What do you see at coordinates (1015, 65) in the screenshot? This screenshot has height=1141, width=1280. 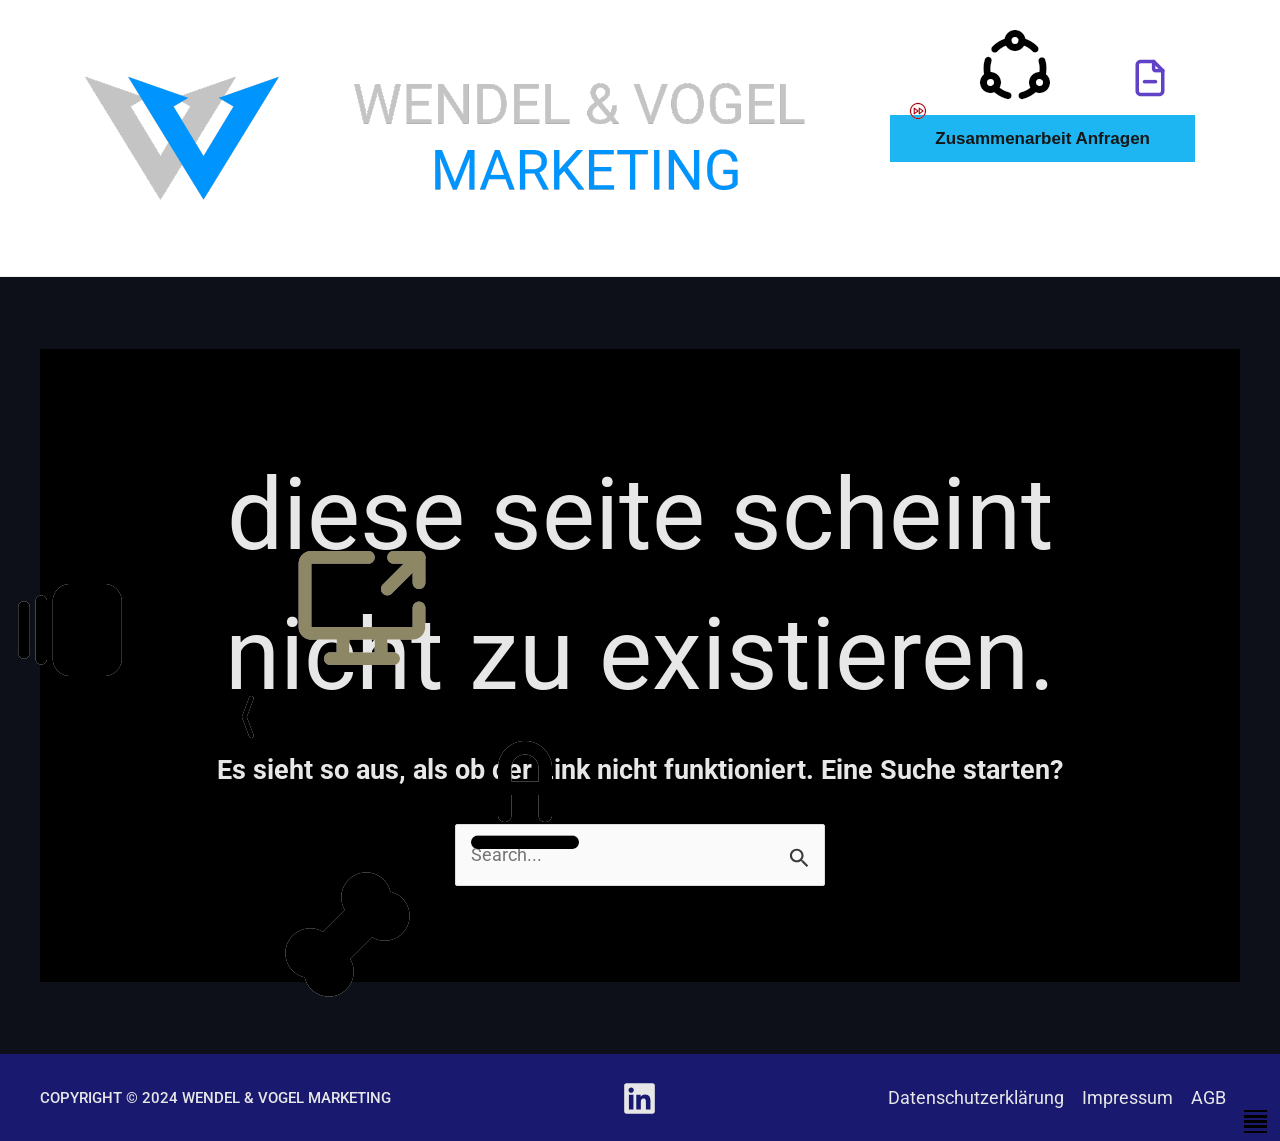 I see `ubuntu operating system logo` at bounding box center [1015, 65].